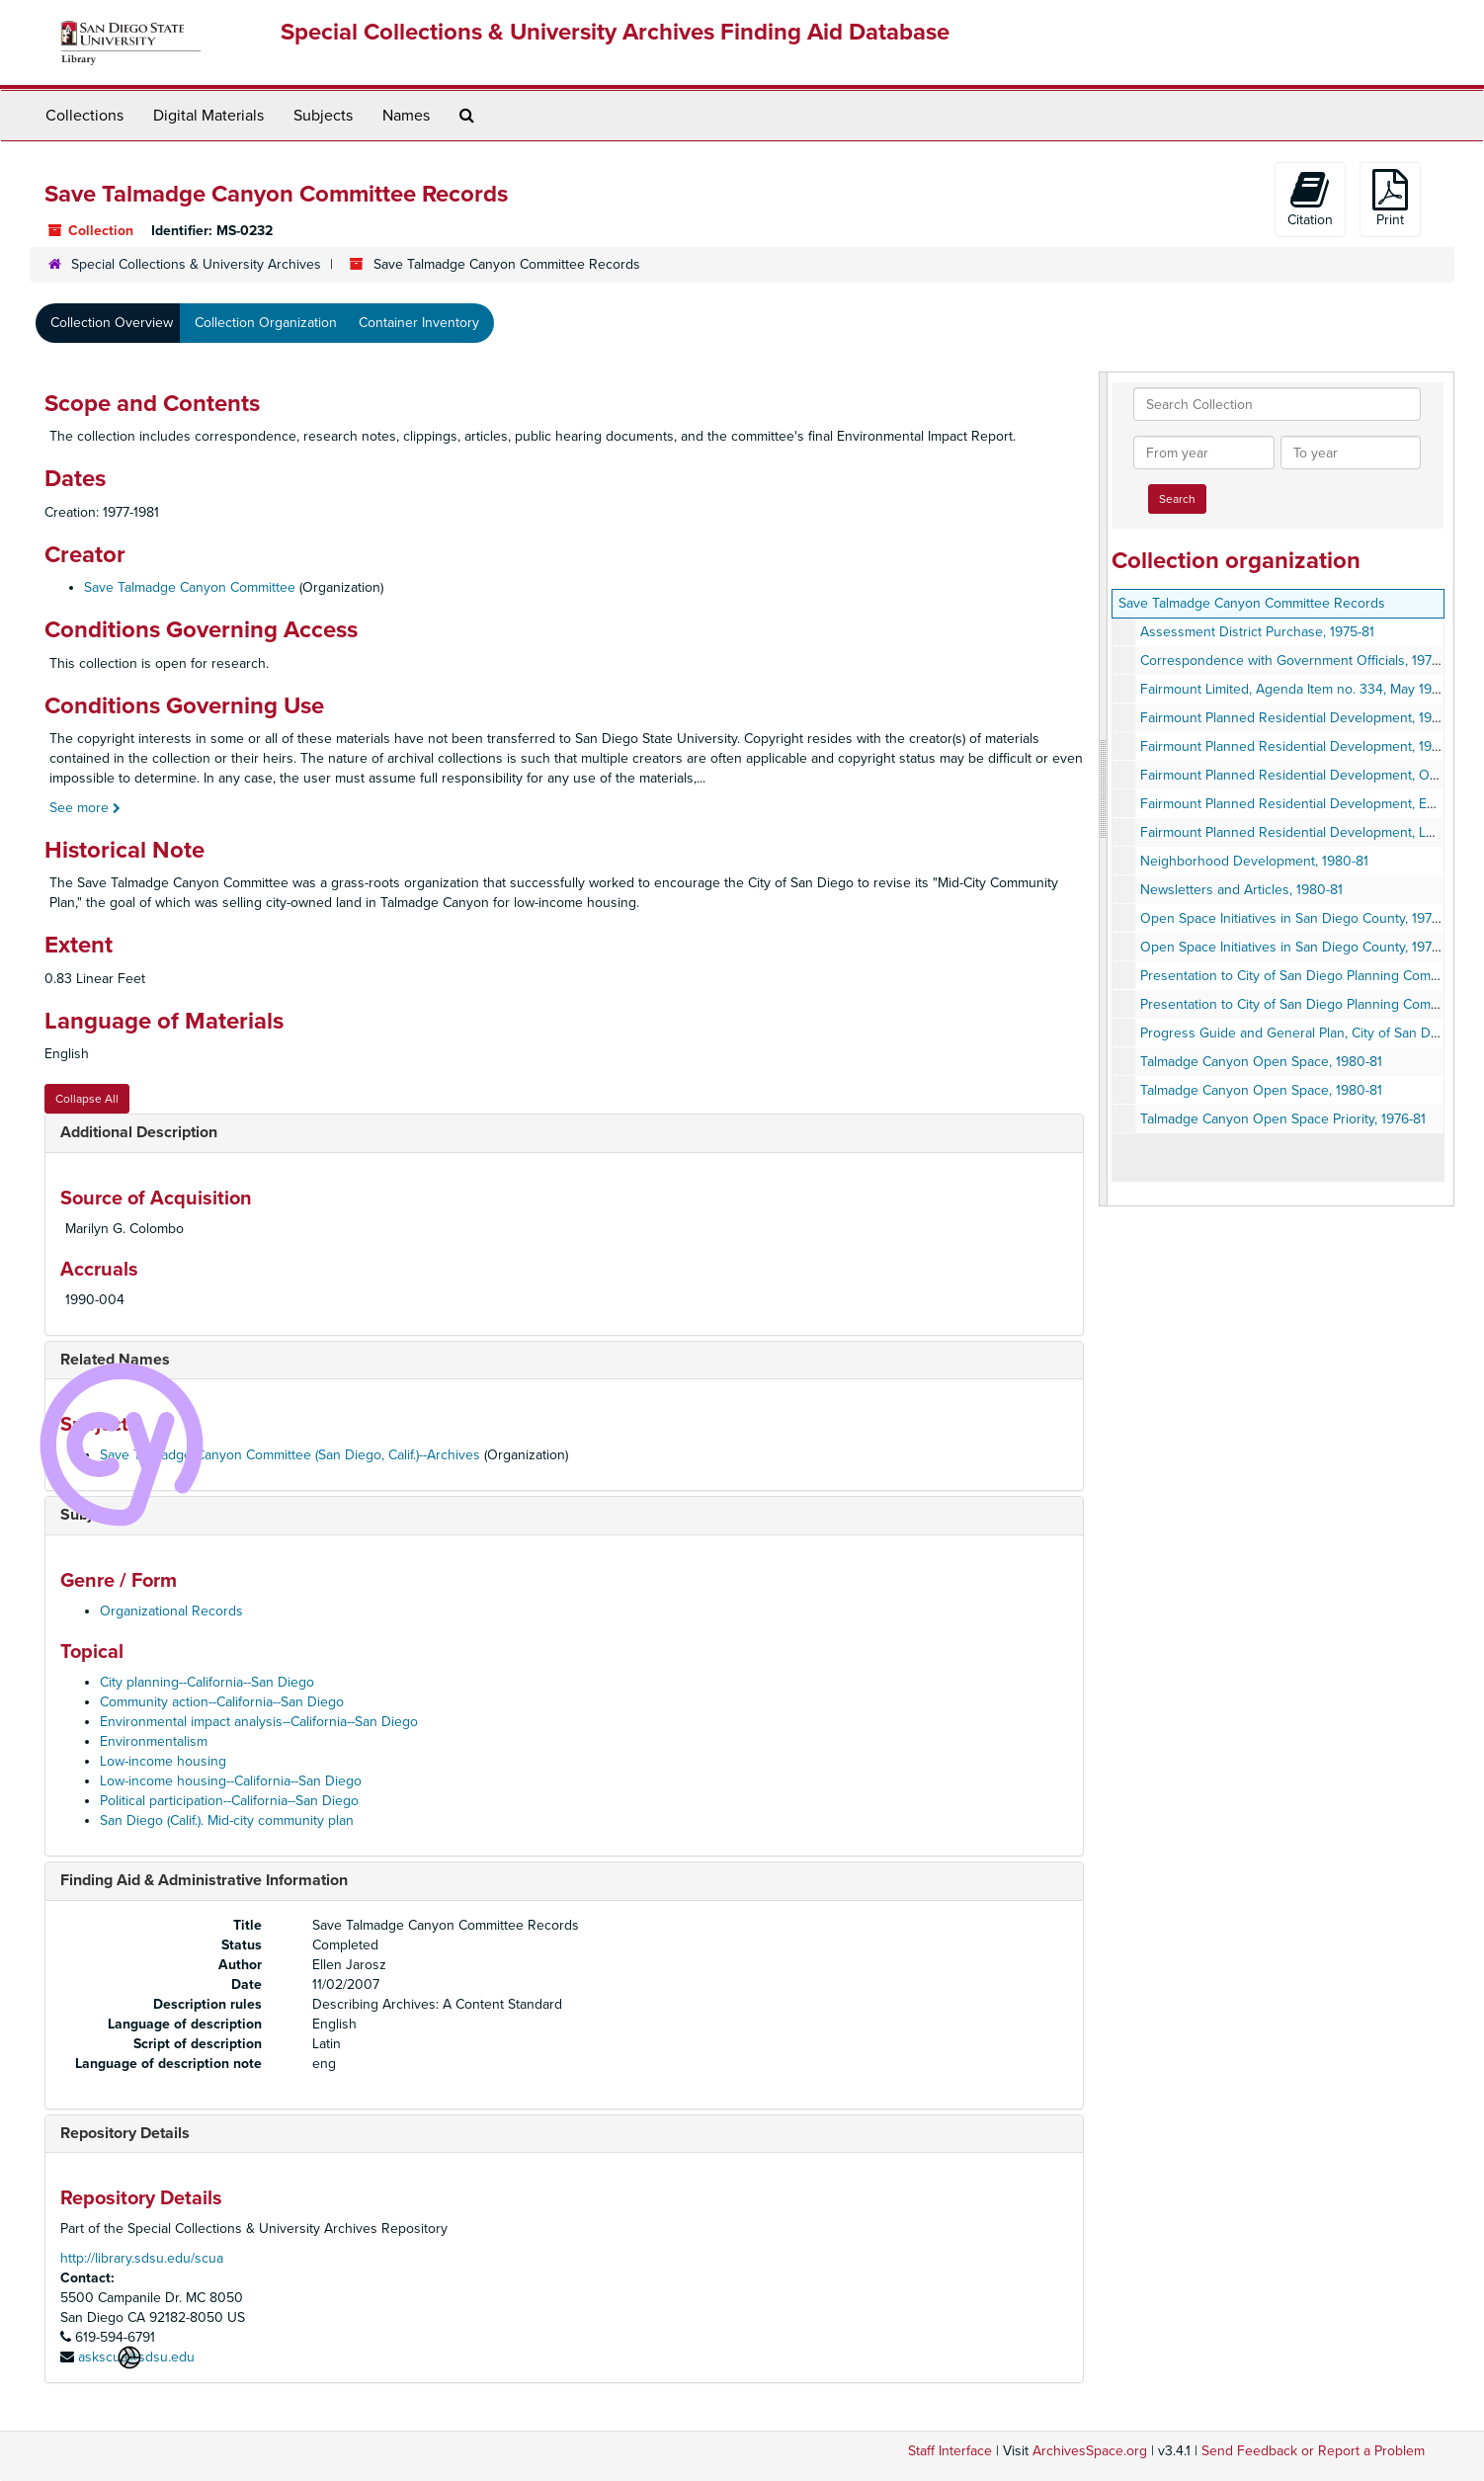 This screenshot has width=1484, height=2481. What do you see at coordinates (129, 2357) in the screenshot?
I see `access volleyball or beach sports content` at bounding box center [129, 2357].